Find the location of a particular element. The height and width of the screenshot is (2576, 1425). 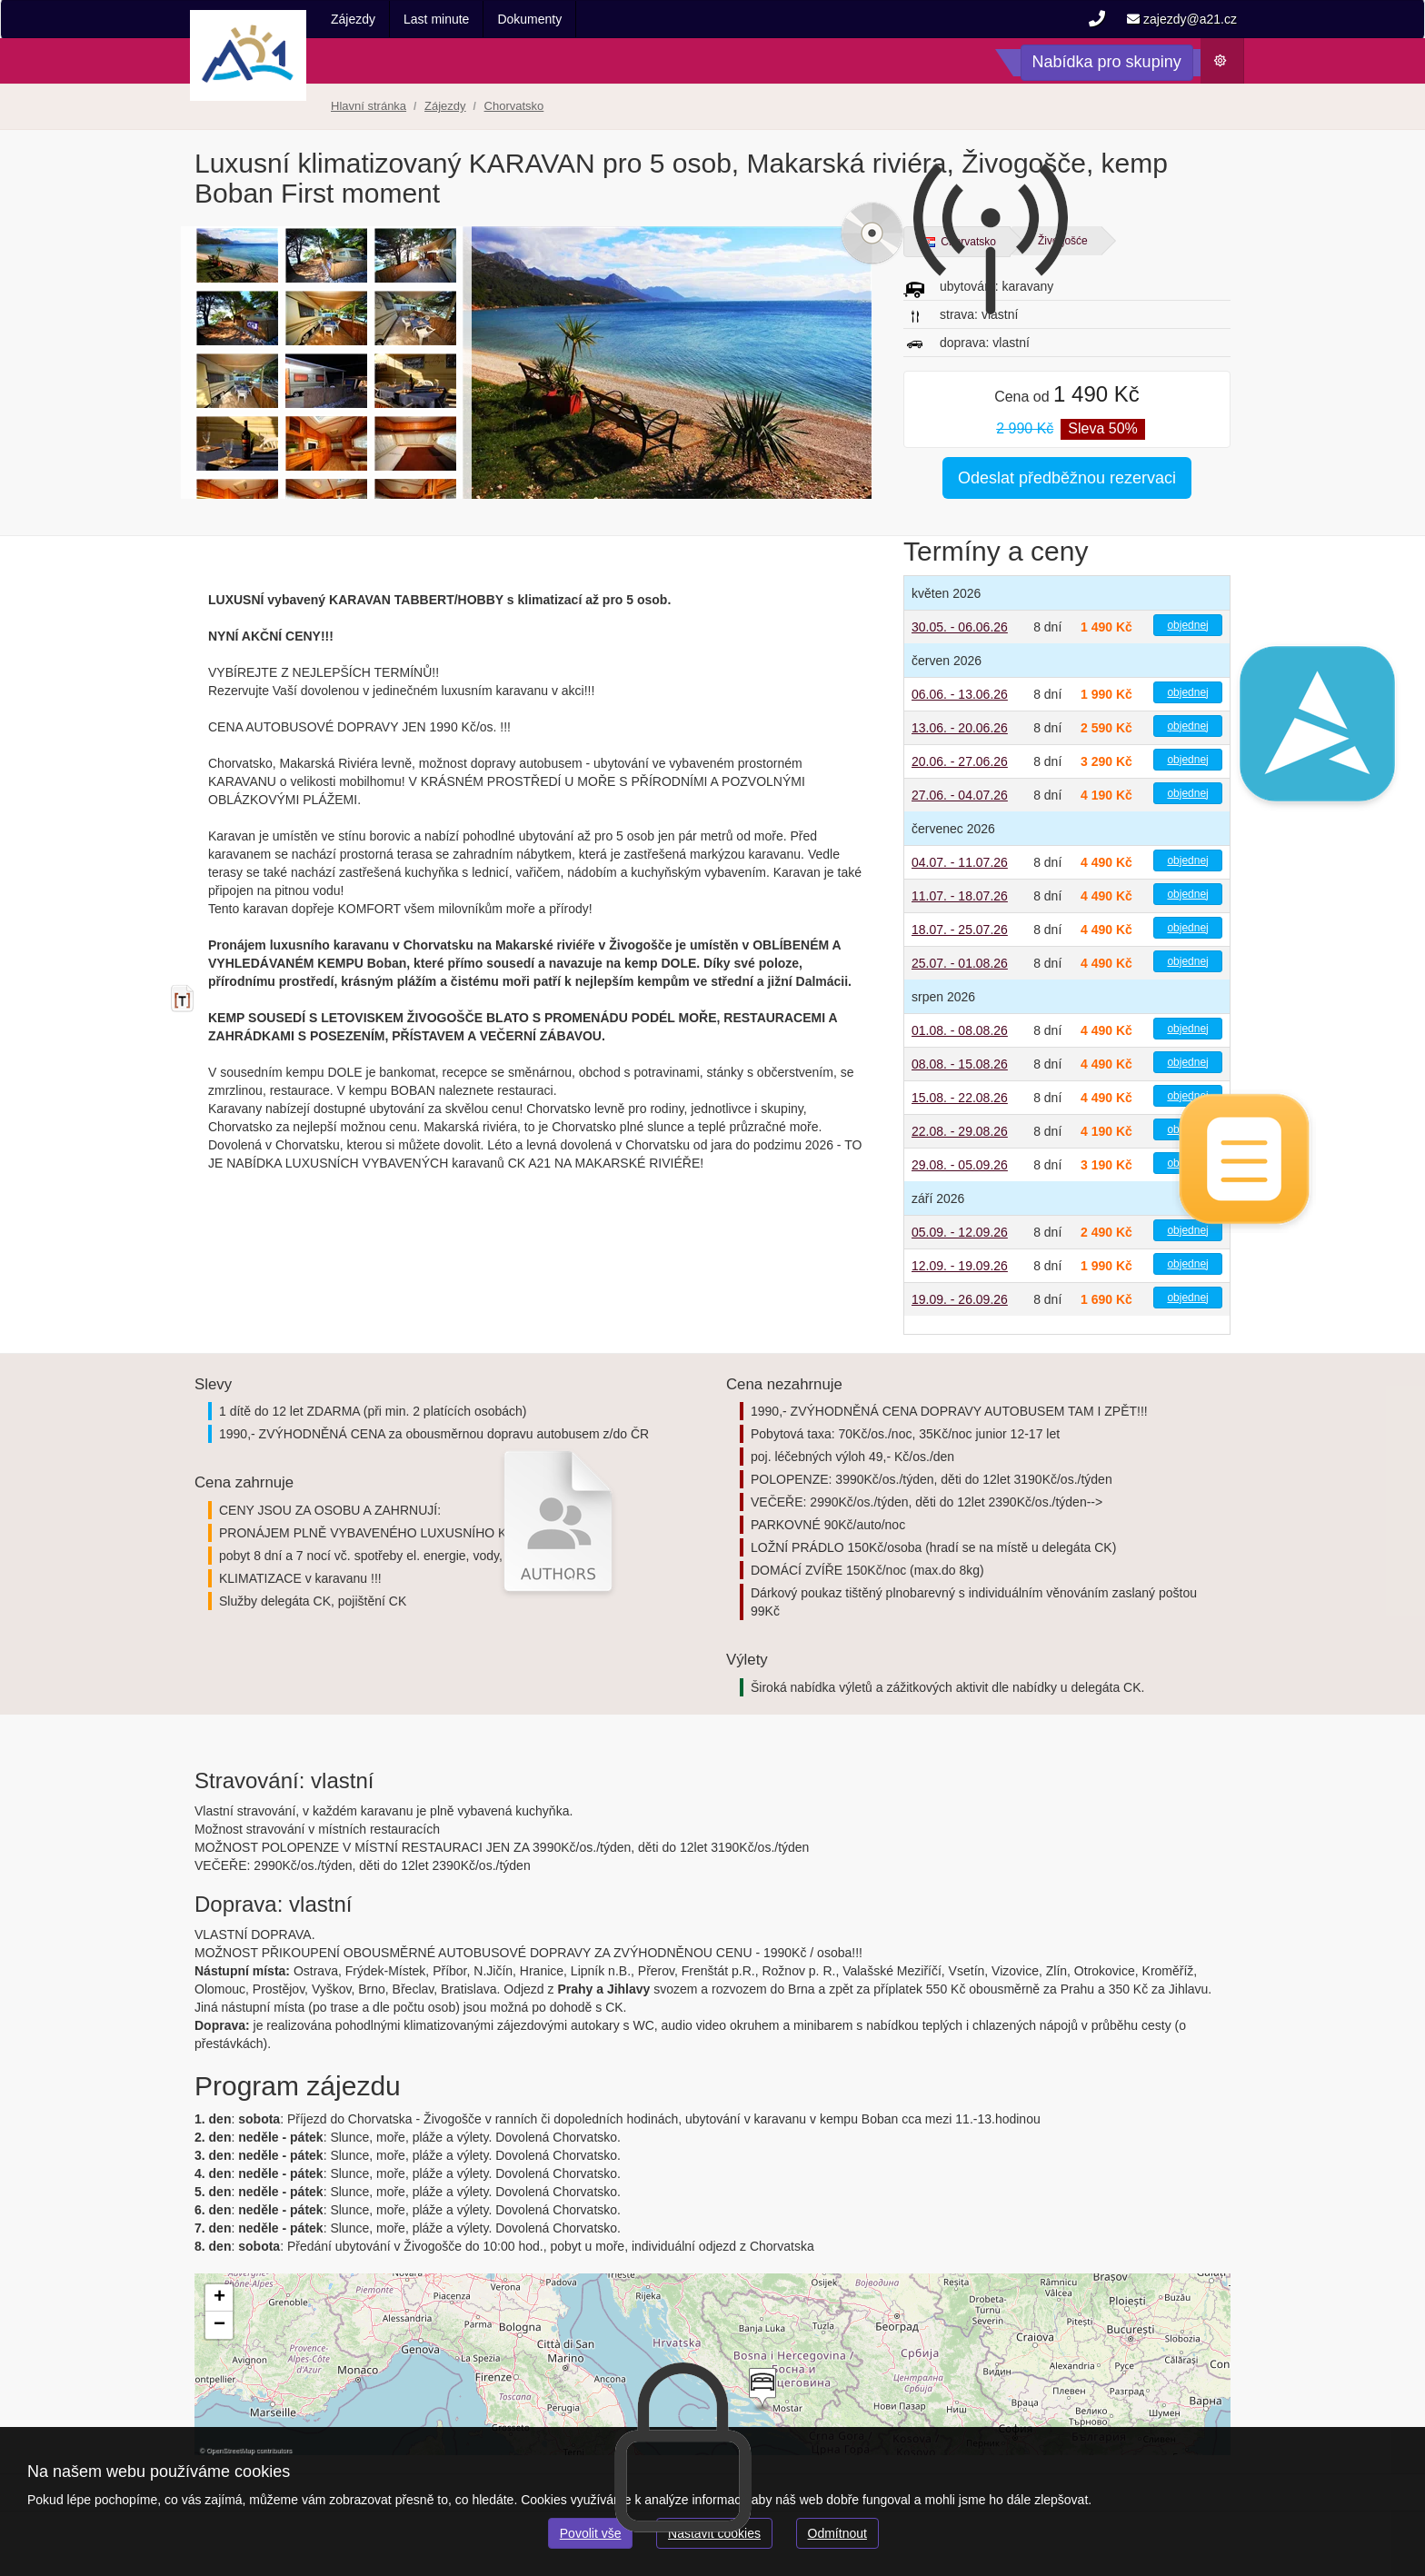

access desklet preferences and settings is located at coordinates (1244, 1161).